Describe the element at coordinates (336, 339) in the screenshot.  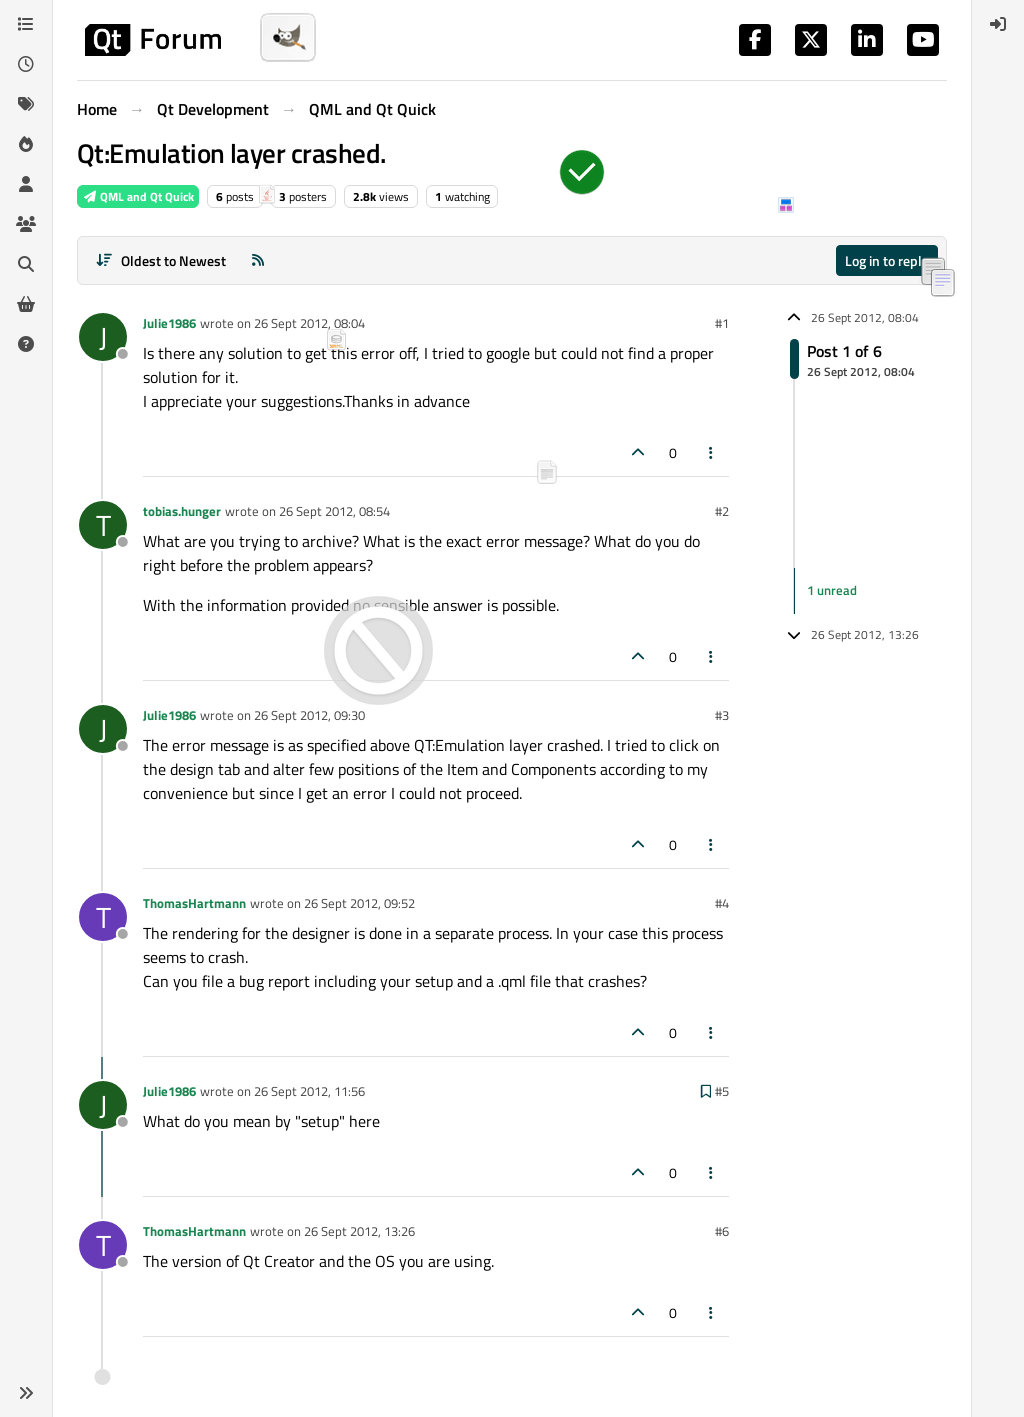
I see `a yaml configuration file` at that location.